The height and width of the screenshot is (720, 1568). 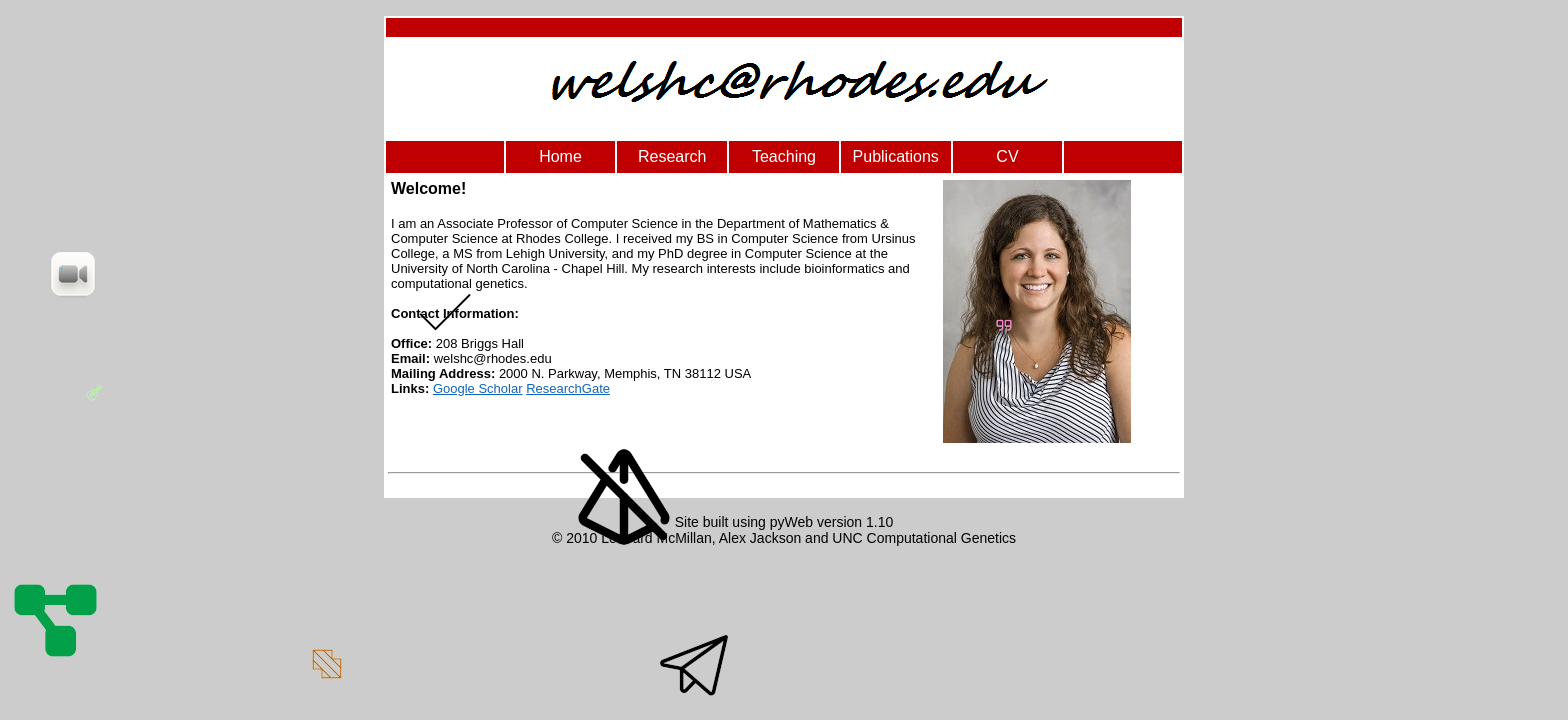 I want to click on view project workflow or diagram, so click(x=55, y=620).